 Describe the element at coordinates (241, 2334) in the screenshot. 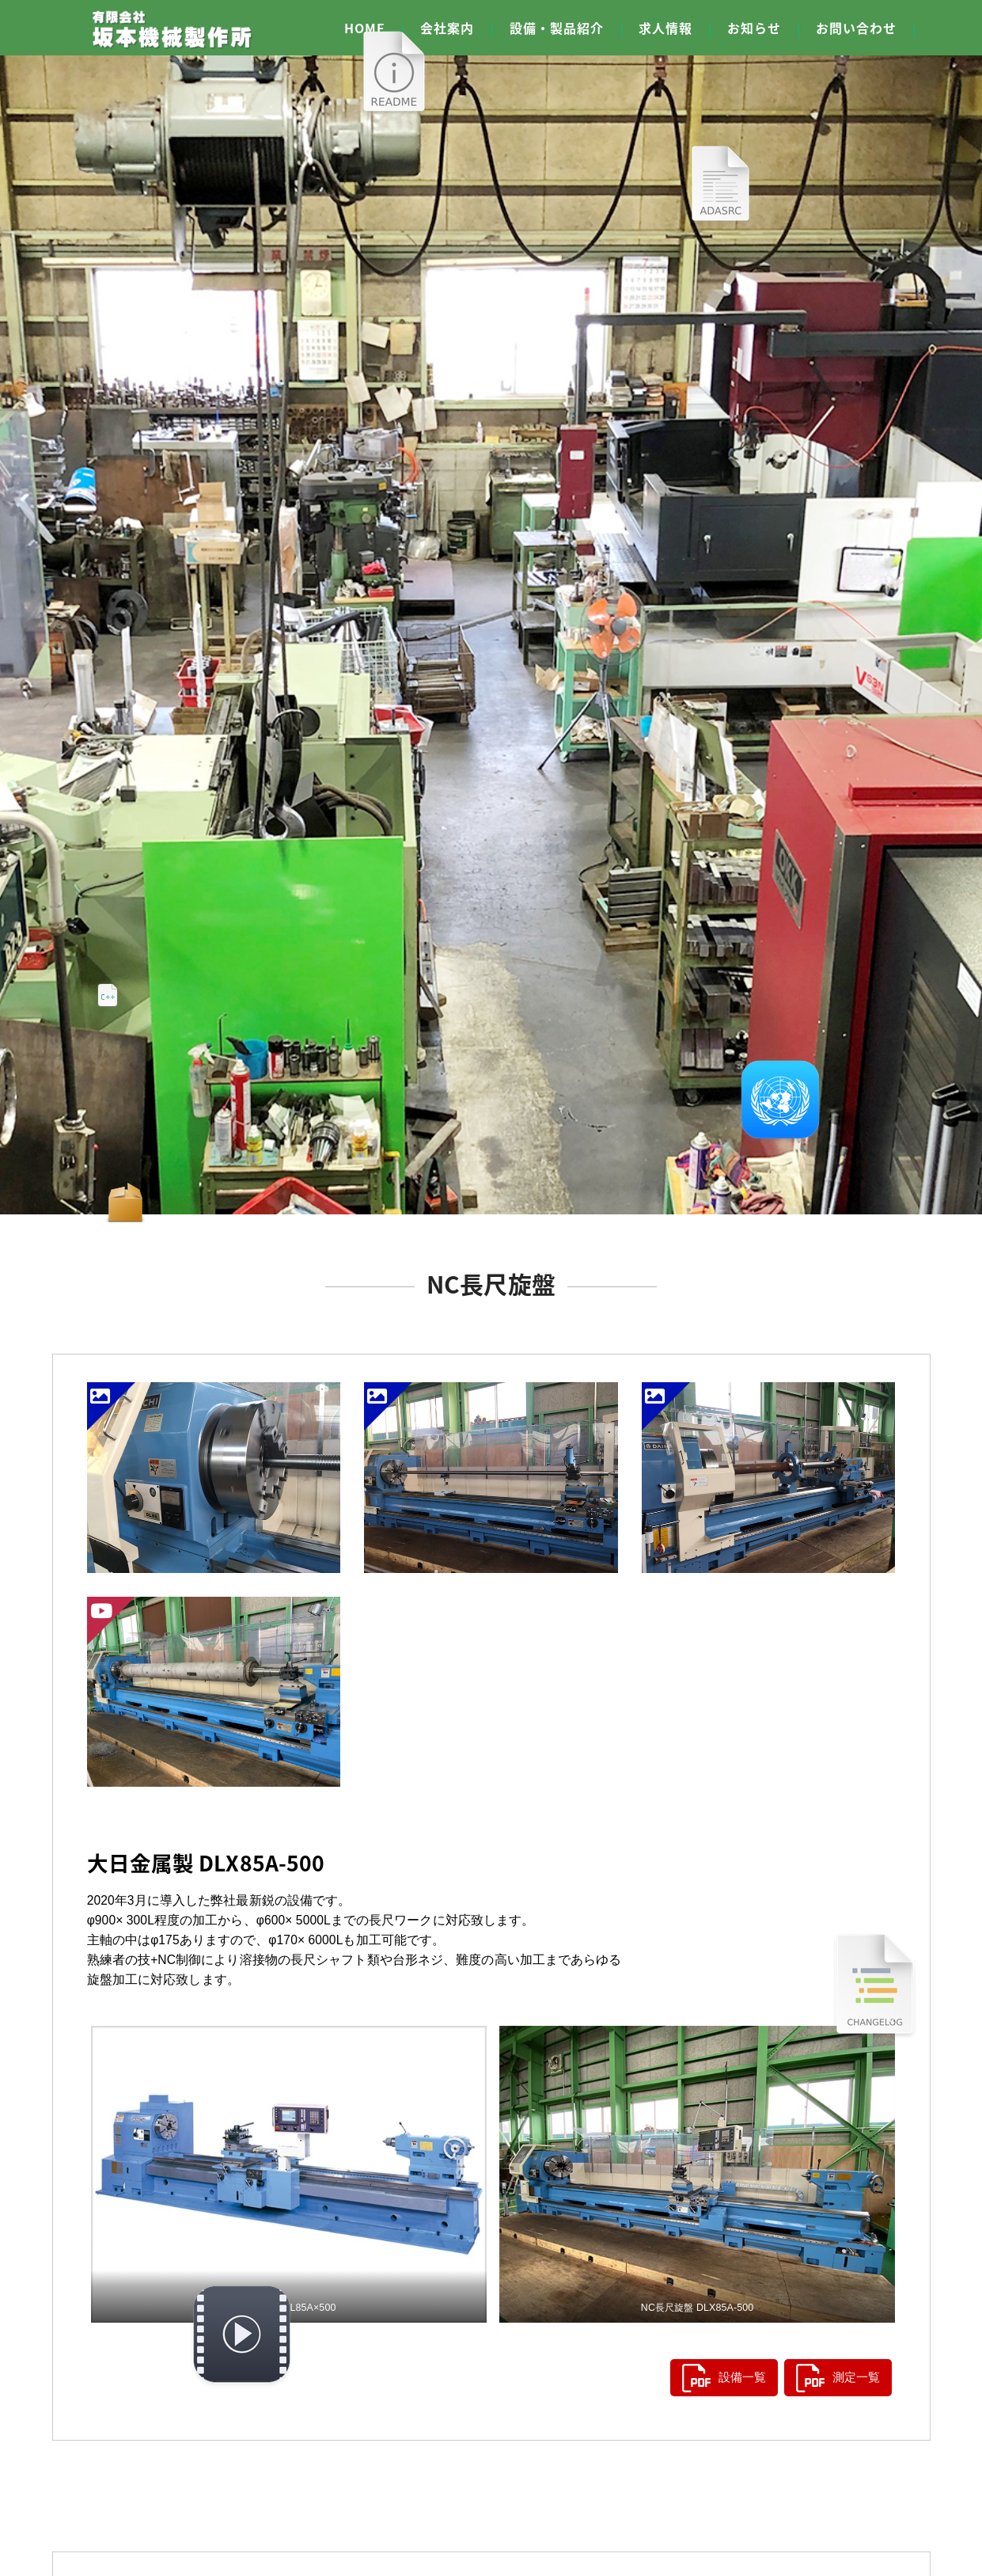

I see `open kdenlive video editor` at that location.